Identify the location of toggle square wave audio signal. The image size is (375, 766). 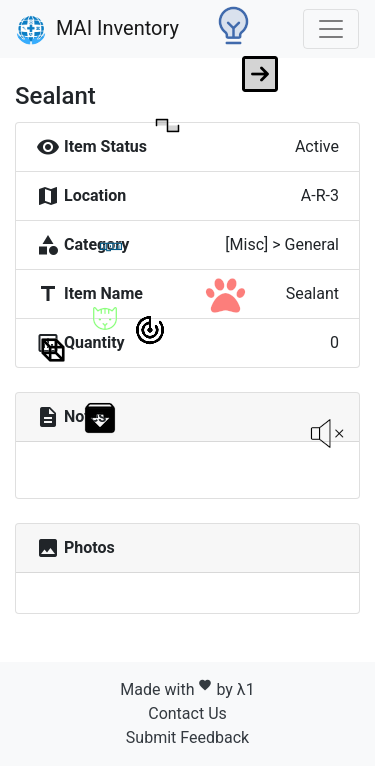
(167, 125).